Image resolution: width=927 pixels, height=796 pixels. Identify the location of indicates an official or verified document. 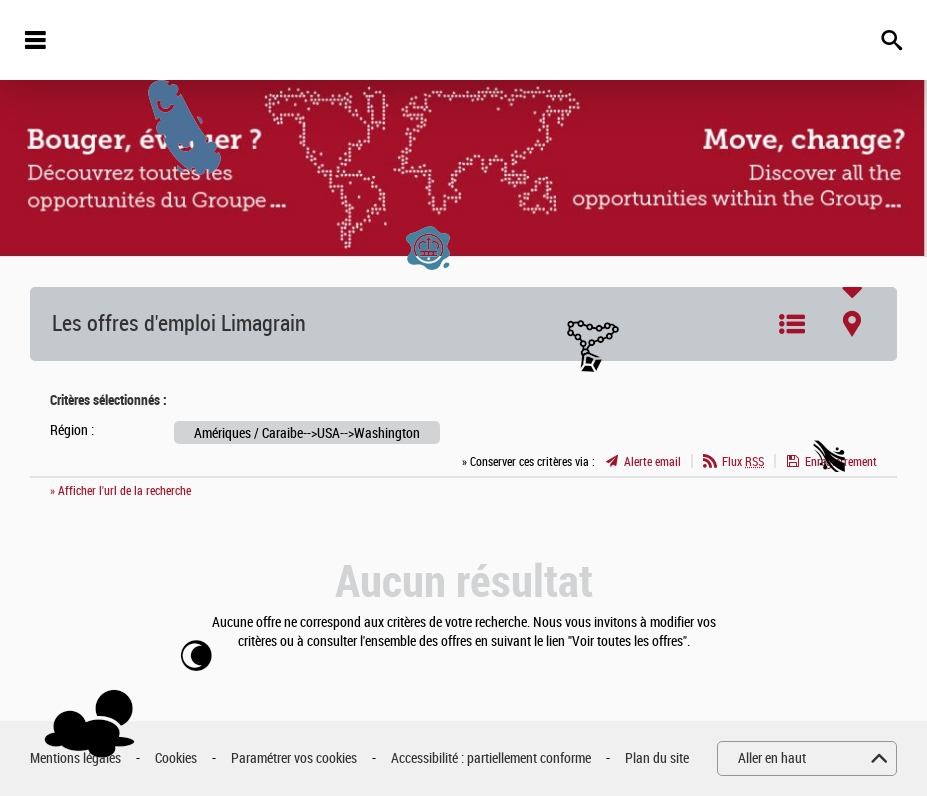
(428, 248).